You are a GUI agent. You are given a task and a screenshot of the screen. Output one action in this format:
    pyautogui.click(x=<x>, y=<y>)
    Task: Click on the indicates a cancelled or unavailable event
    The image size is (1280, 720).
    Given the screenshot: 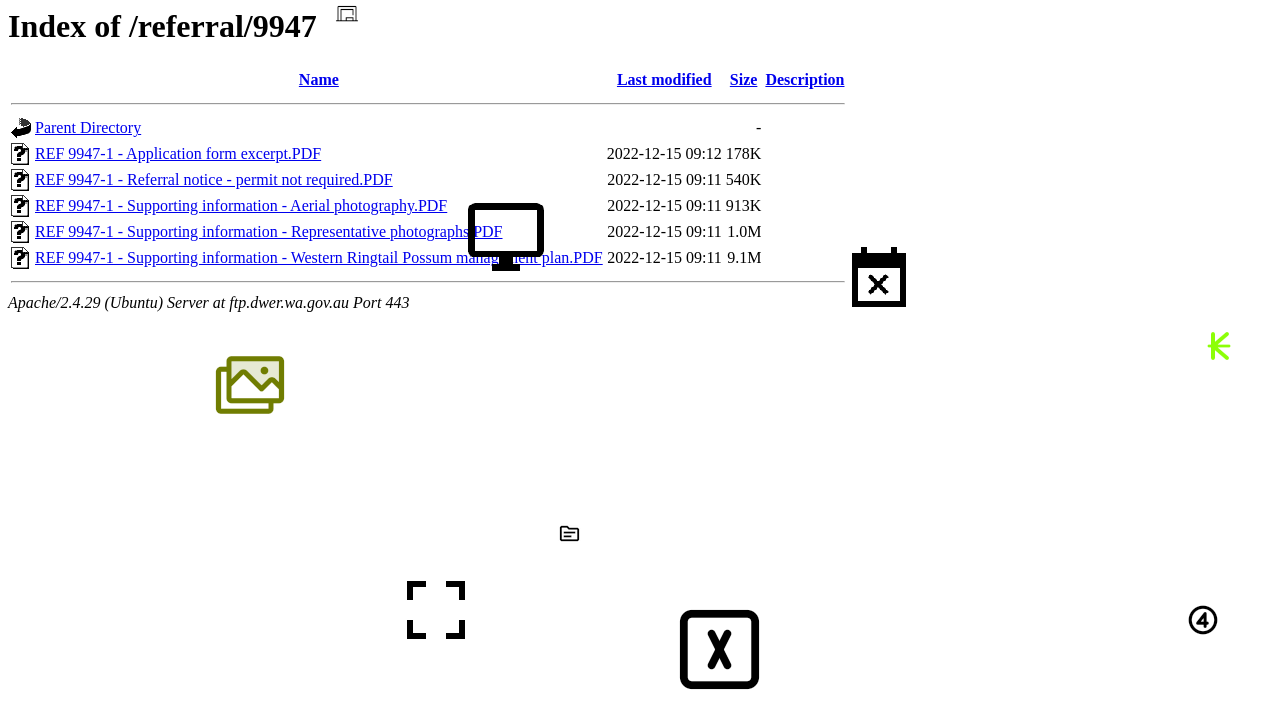 What is the action you would take?
    pyautogui.click(x=879, y=280)
    